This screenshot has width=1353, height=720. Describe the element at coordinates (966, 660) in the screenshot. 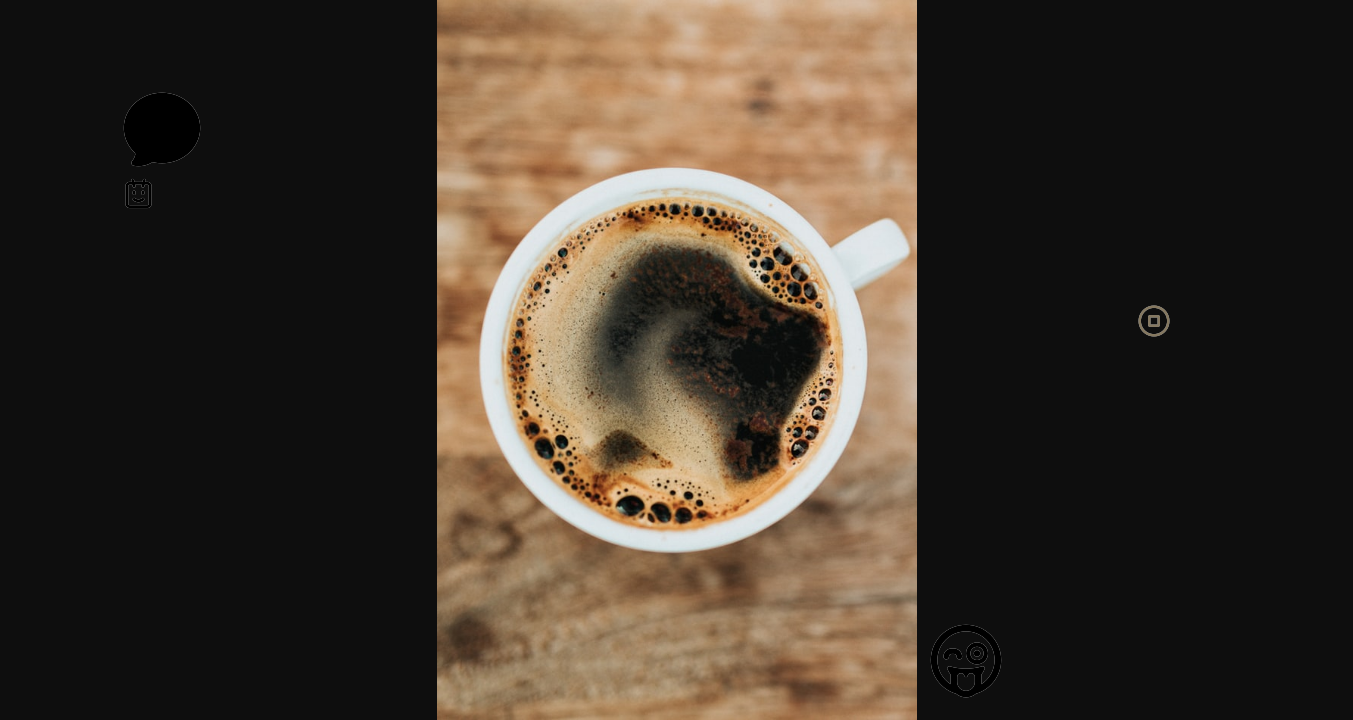

I see `react with a playful or silly emoji` at that location.